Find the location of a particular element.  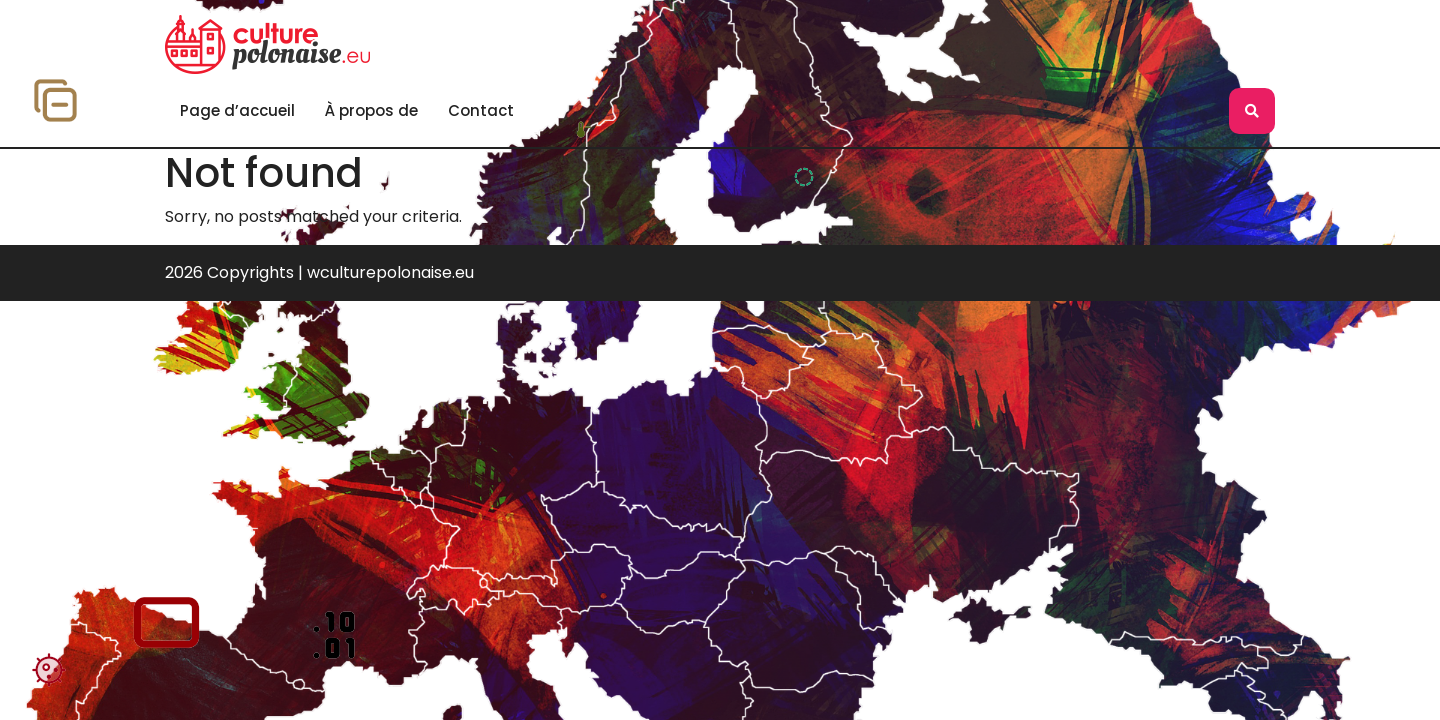

view or access binary/raw data is located at coordinates (334, 635).